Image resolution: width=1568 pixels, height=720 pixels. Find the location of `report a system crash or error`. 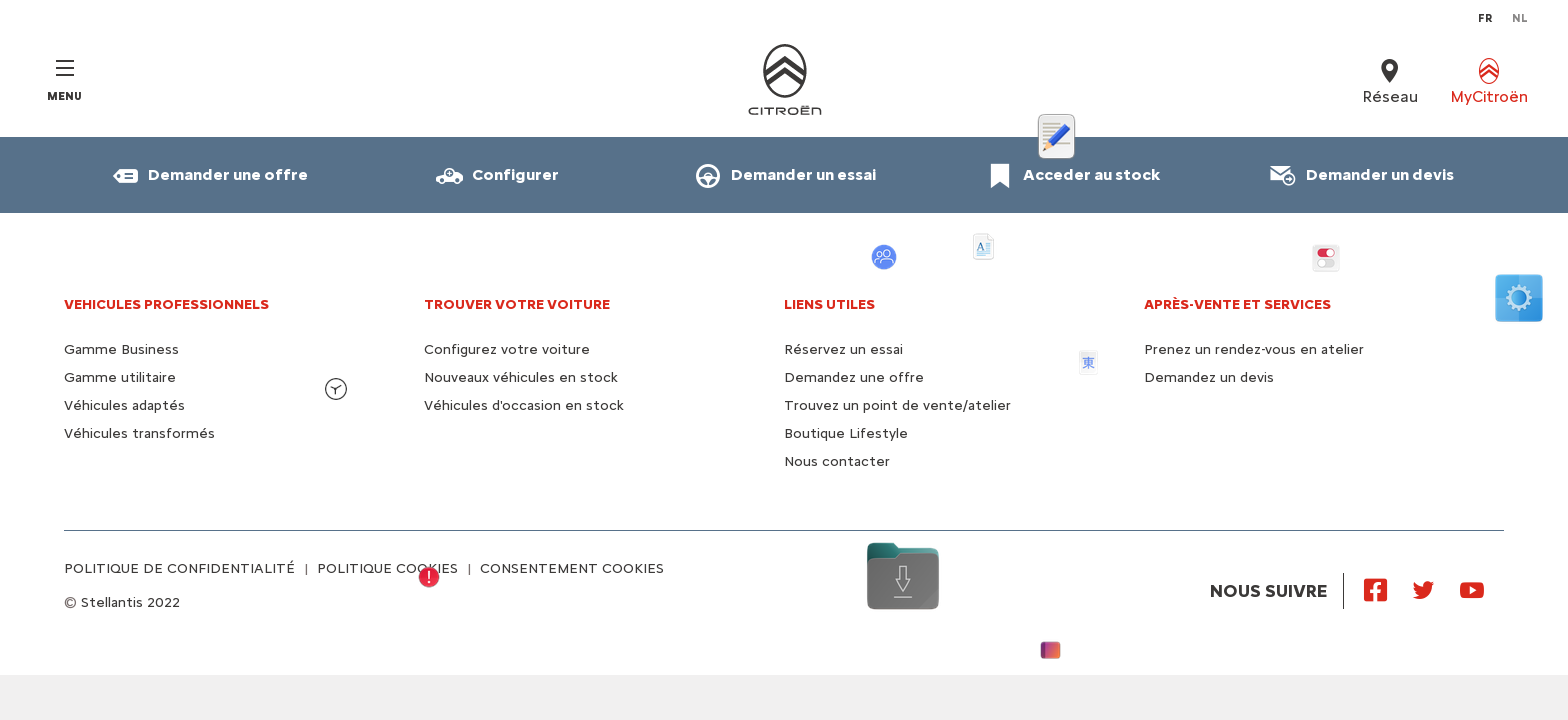

report a system crash or error is located at coordinates (429, 577).